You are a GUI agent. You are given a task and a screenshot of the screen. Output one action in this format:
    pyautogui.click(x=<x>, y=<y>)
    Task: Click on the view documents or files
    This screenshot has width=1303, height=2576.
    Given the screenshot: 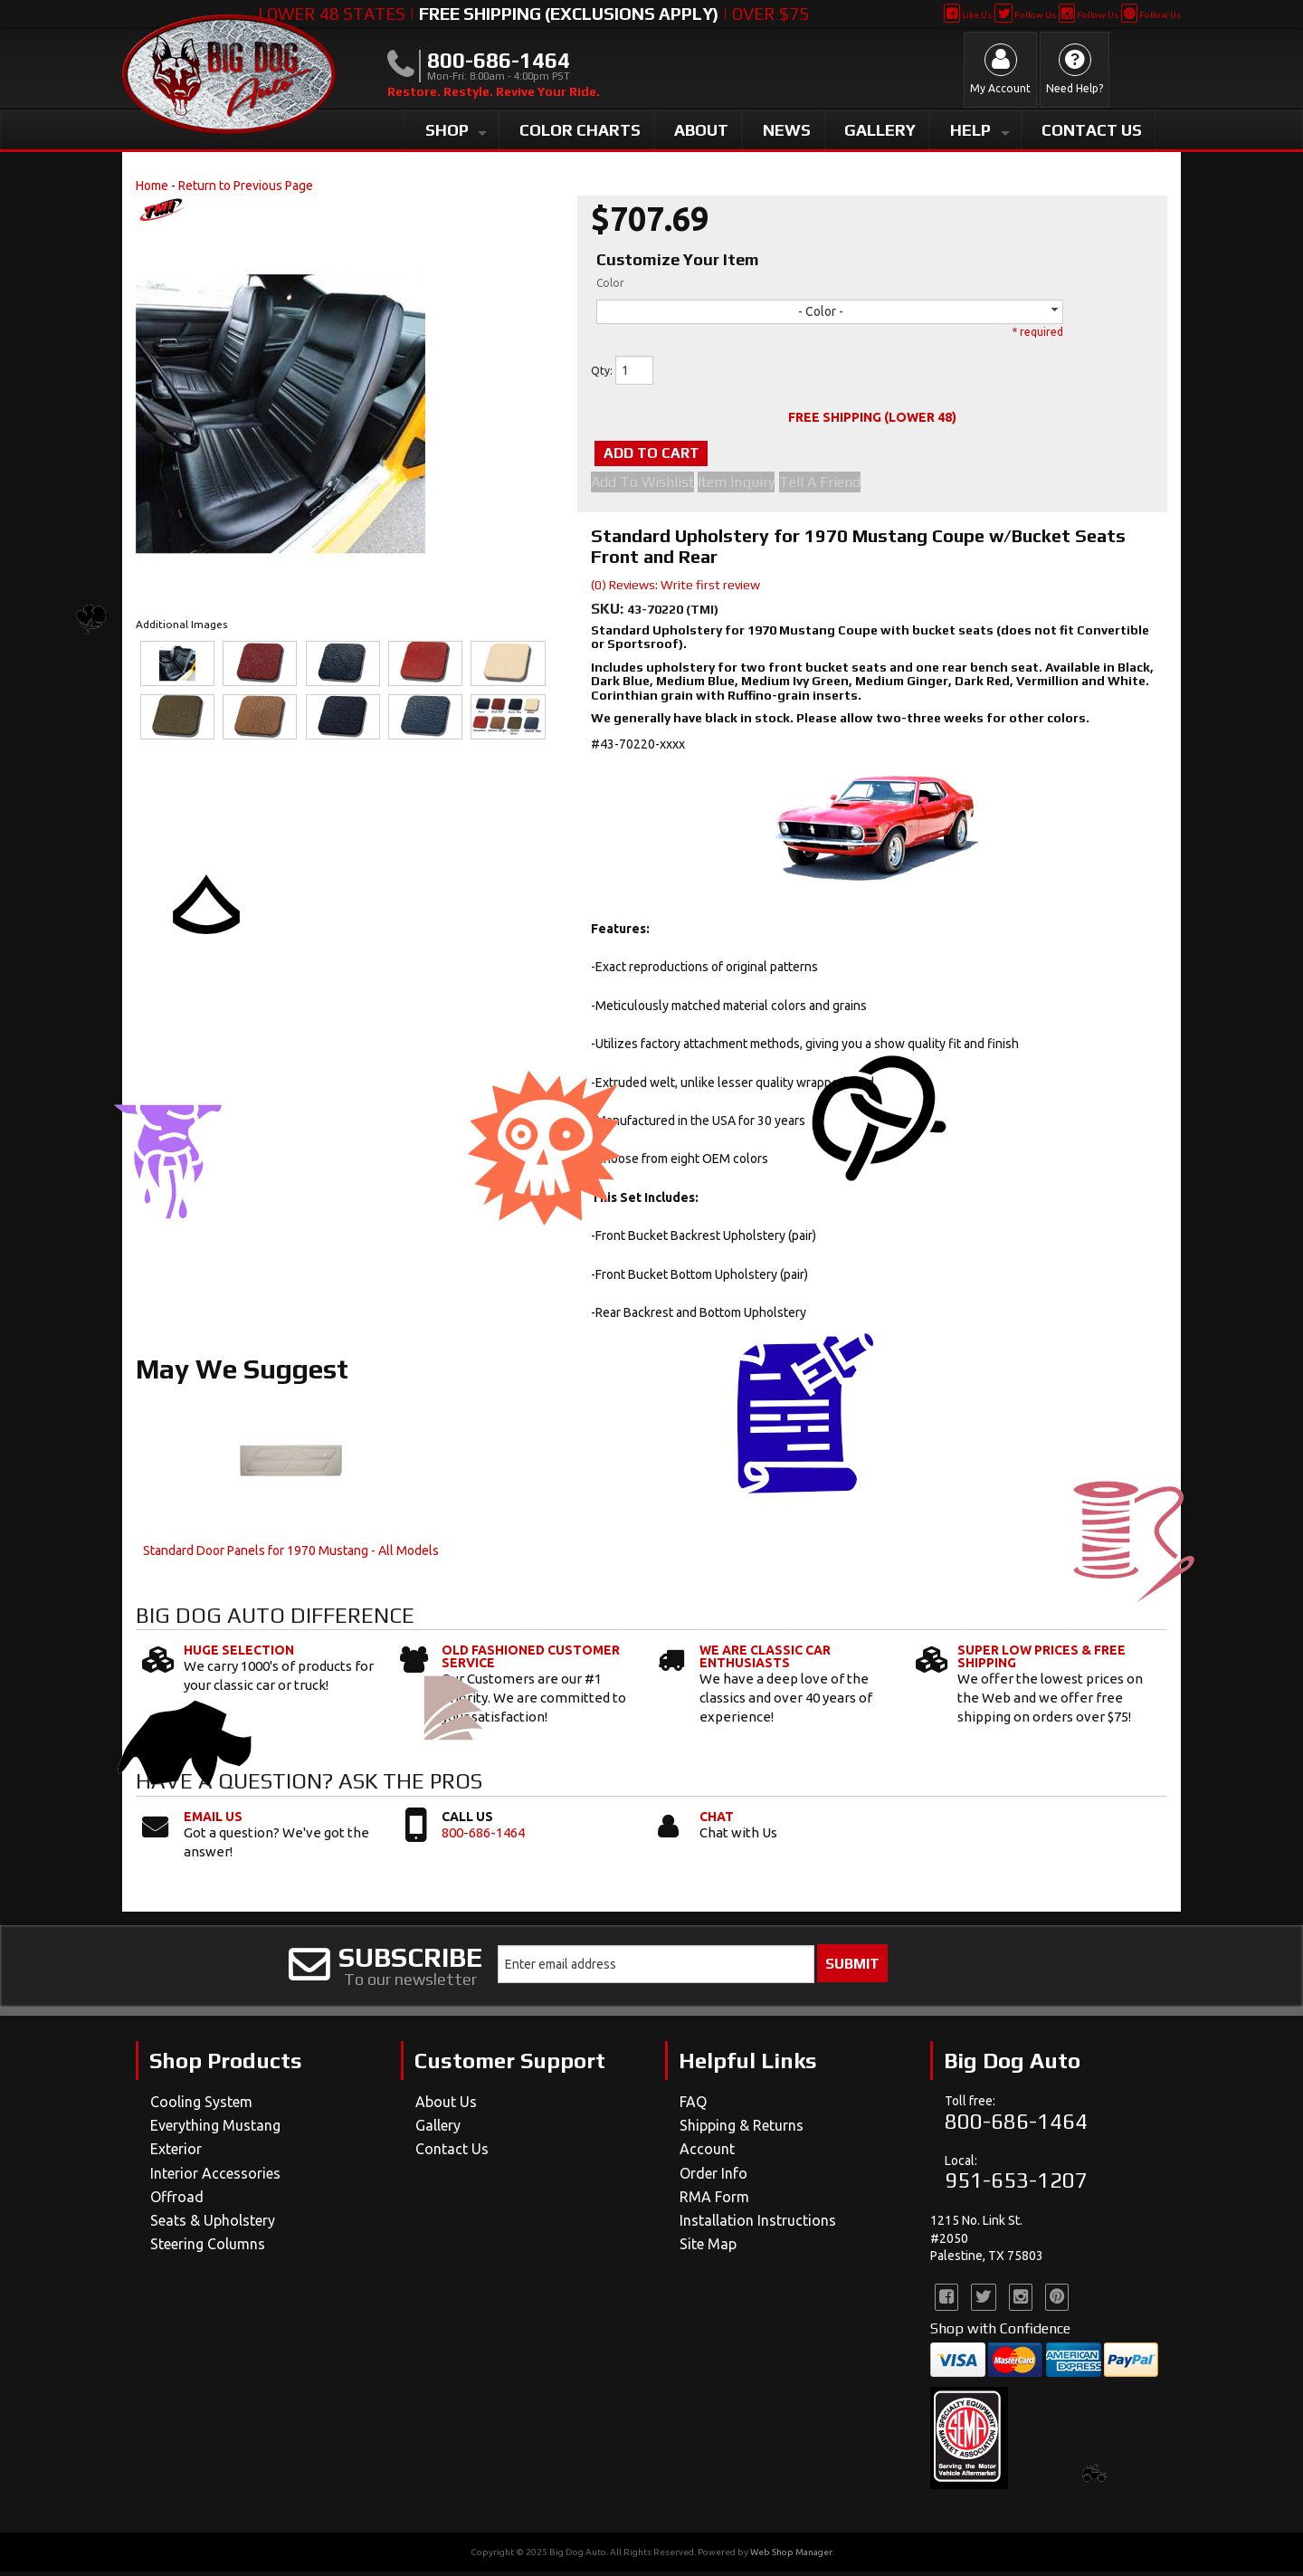 What is the action you would take?
    pyautogui.click(x=456, y=1708)
    